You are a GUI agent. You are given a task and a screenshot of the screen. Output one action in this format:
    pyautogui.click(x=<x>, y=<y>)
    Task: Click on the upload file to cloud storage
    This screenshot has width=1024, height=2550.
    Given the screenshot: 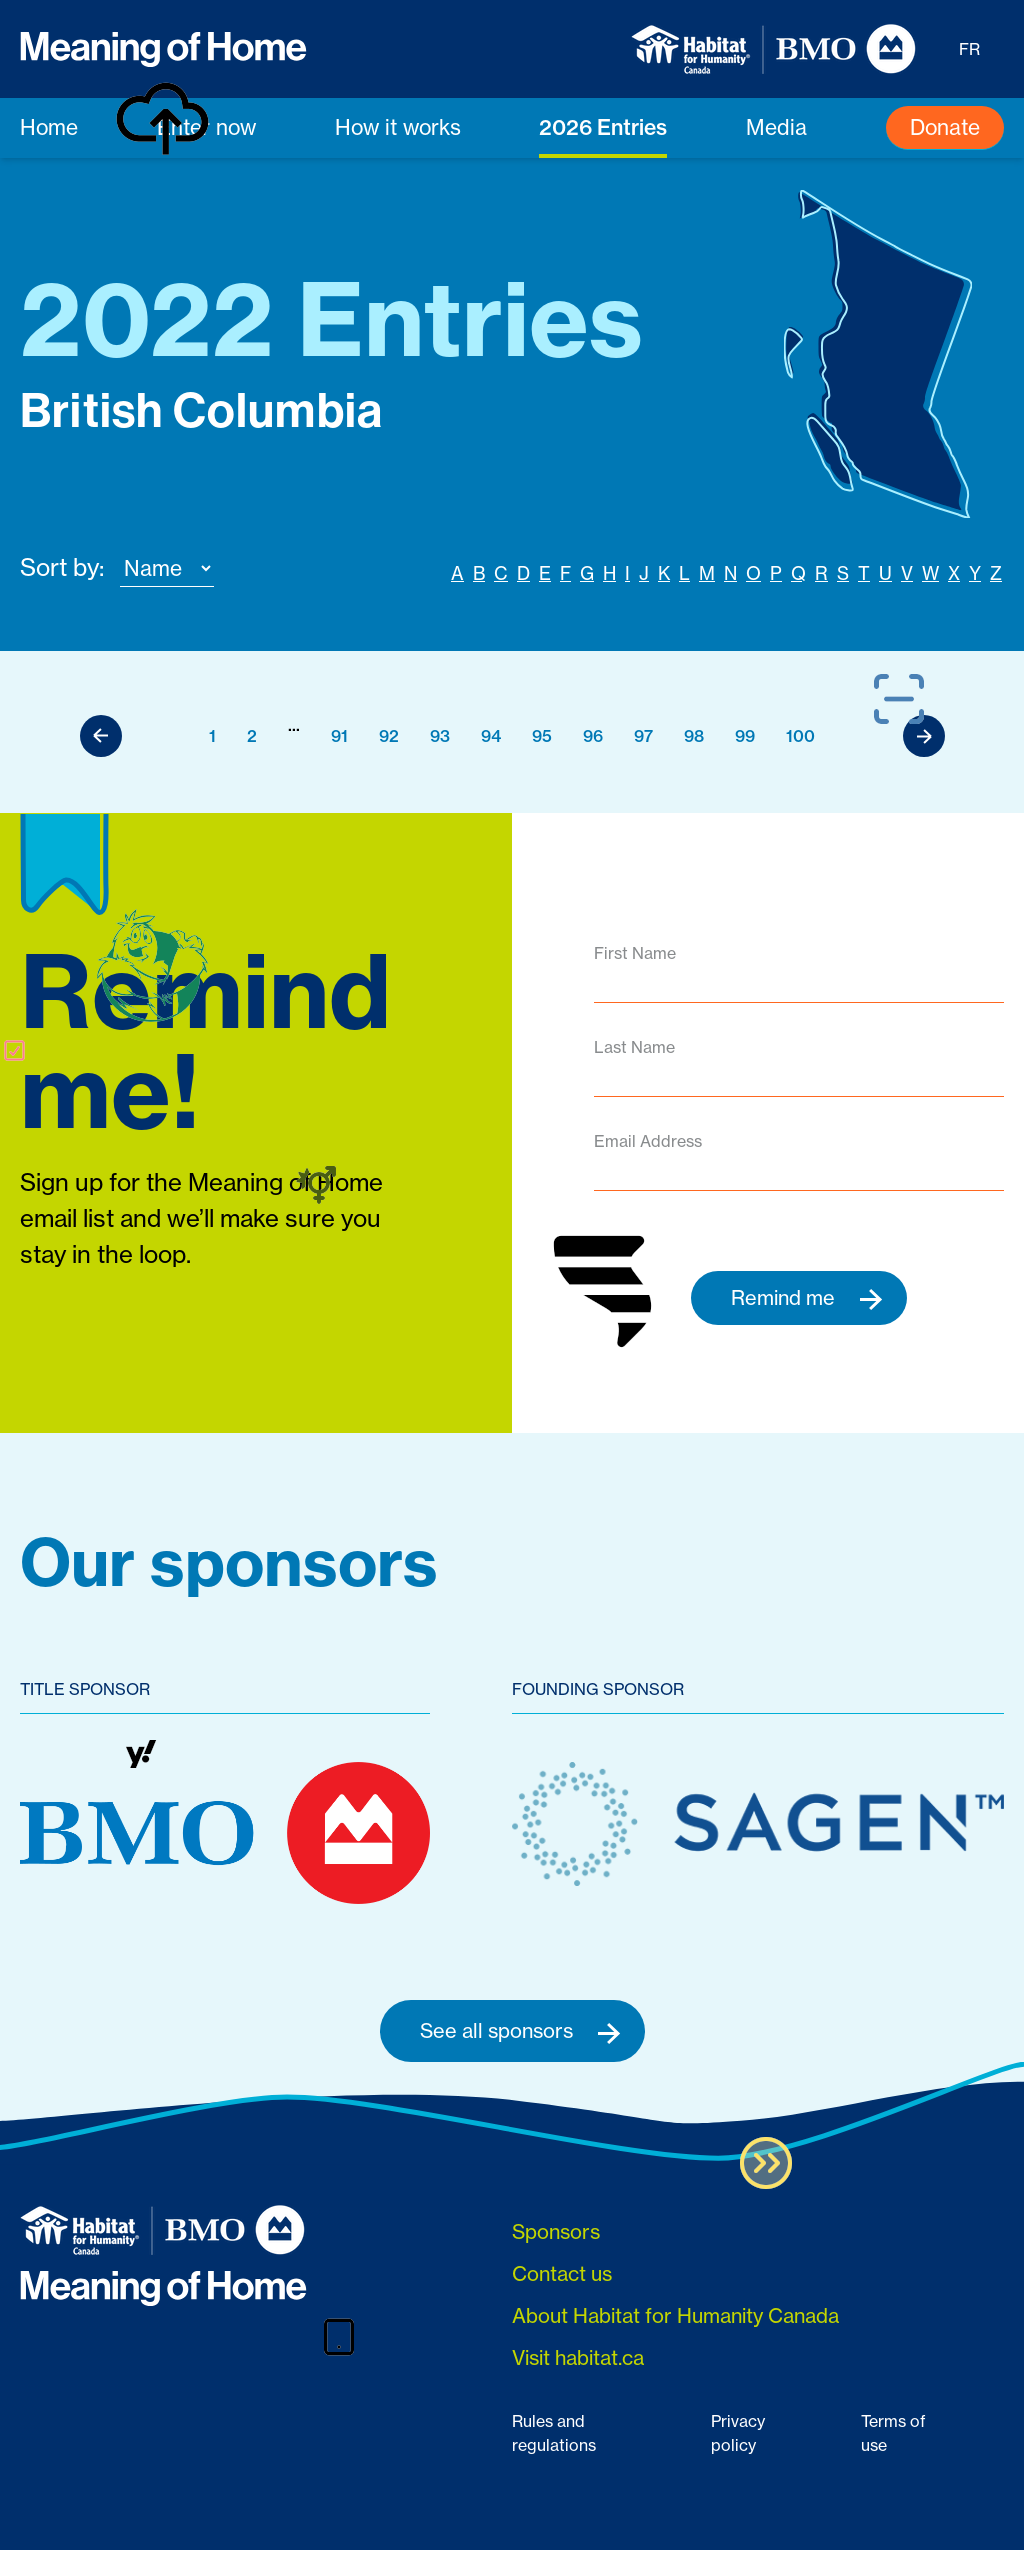 What is the action you would take?
    pyautogui.click(x=162, y=115)
    